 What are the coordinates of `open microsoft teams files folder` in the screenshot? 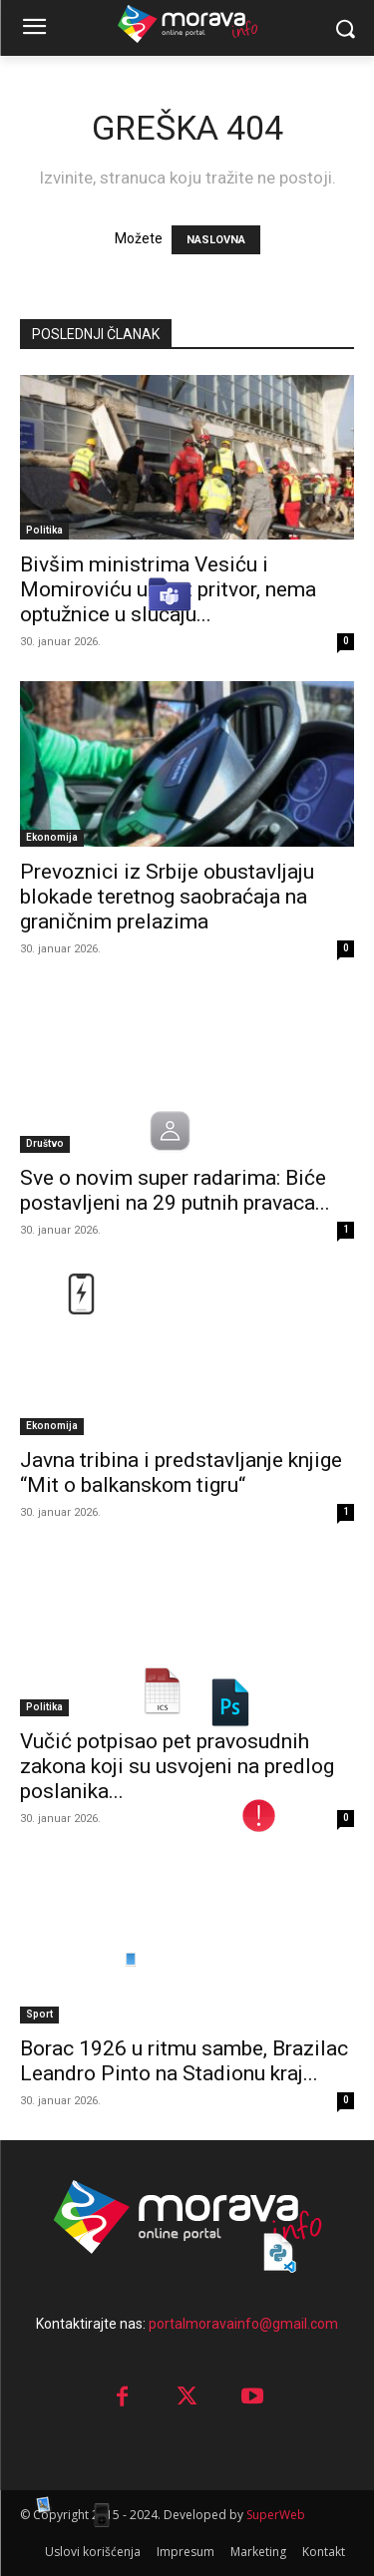 It's located at (170, 595).